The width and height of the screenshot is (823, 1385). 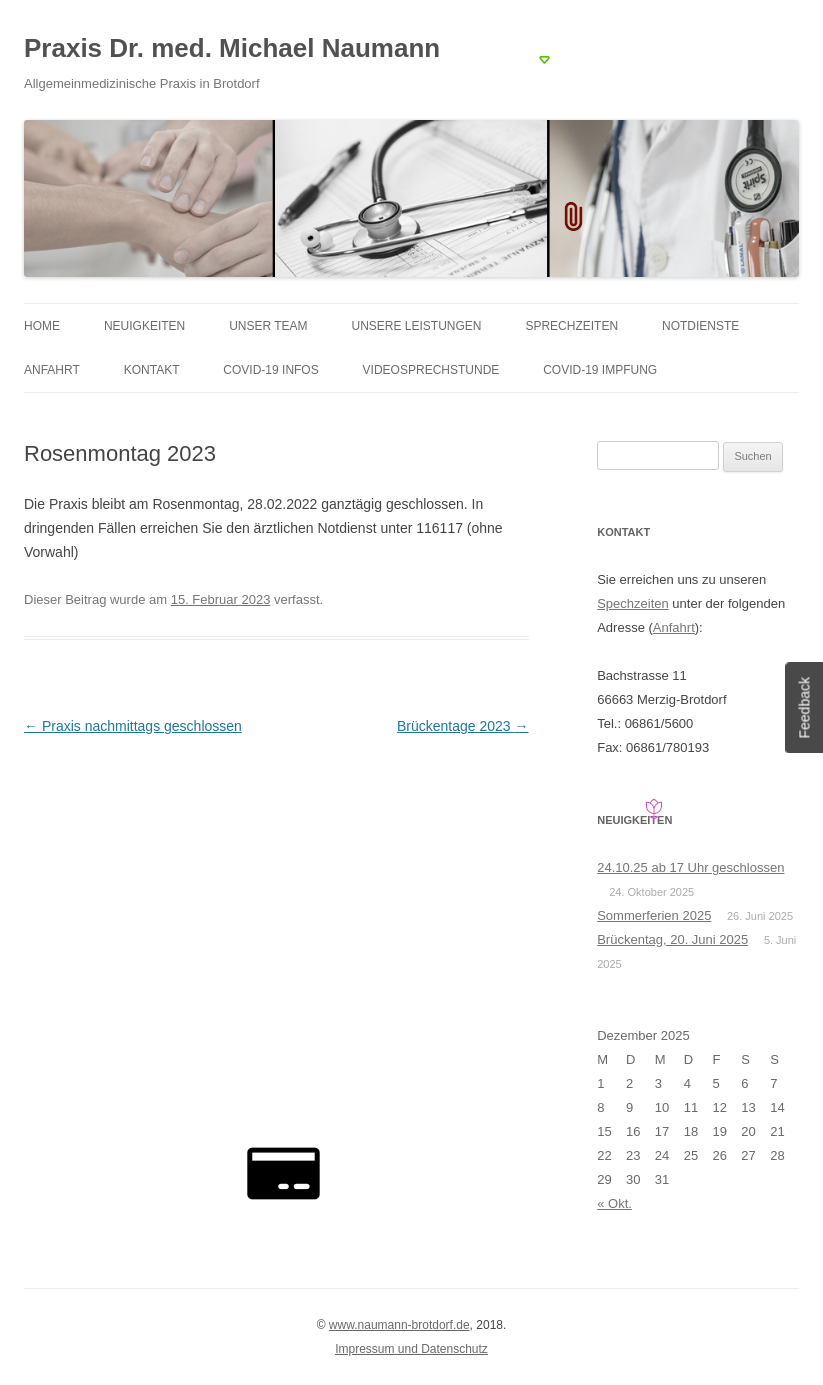 What do you see at coordinates (544, 59) in the screenshot?
I see `expand dropdown menu` at bounding box center [544, 59].